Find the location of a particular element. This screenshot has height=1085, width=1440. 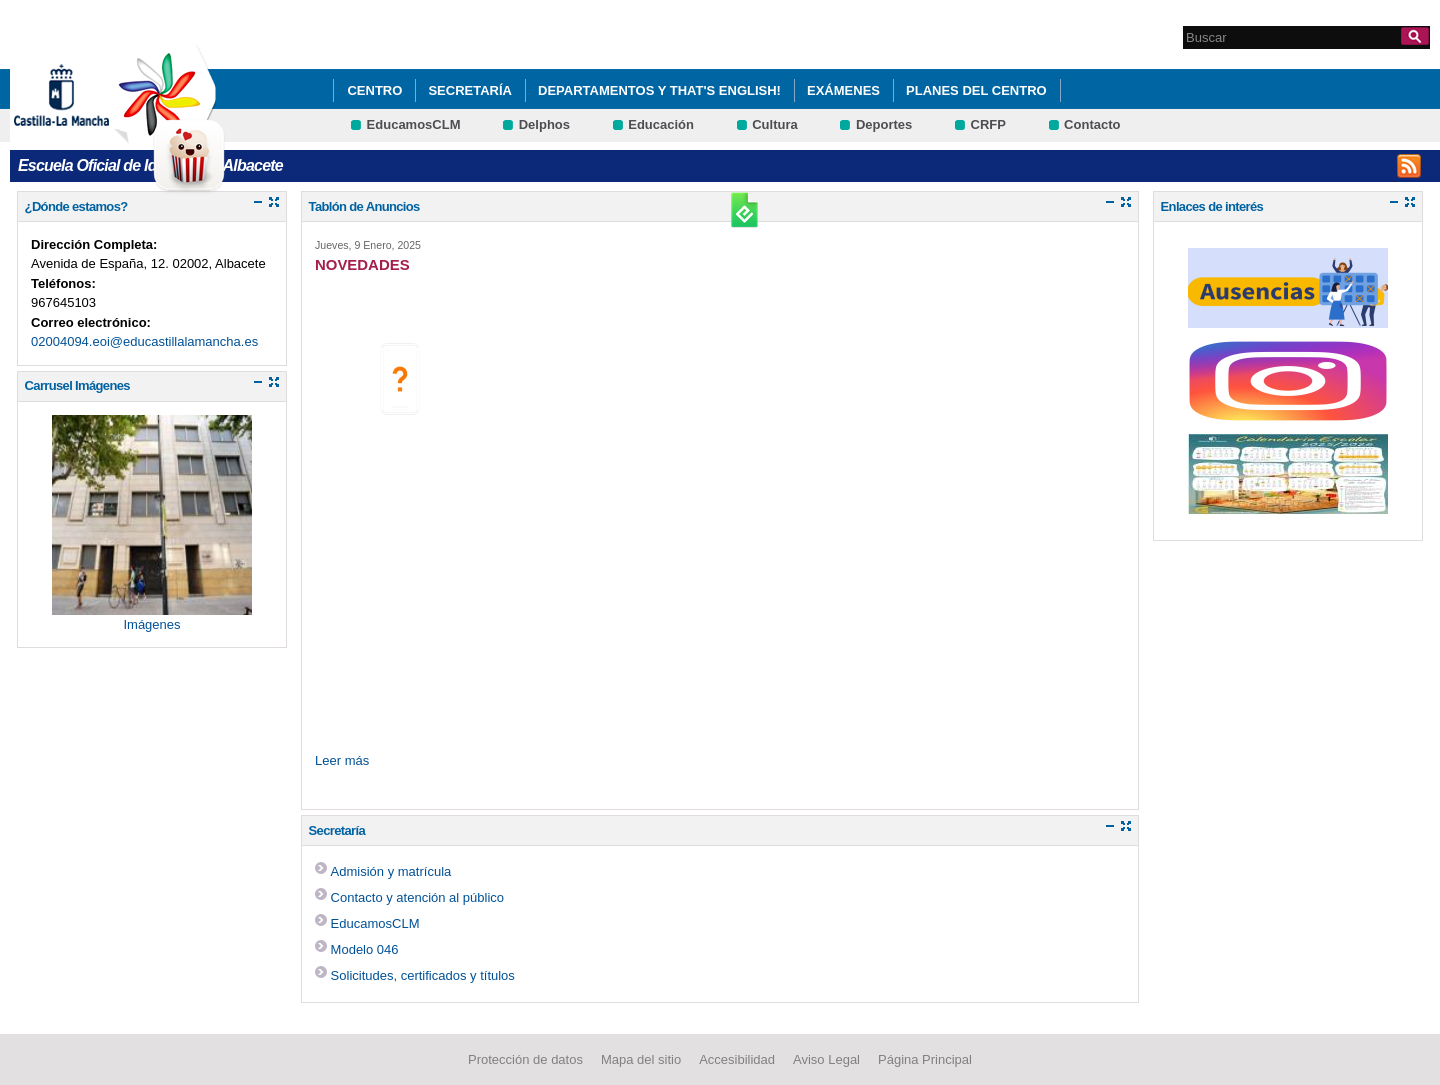

an epub ebook file is located at coordinates (744, 210).